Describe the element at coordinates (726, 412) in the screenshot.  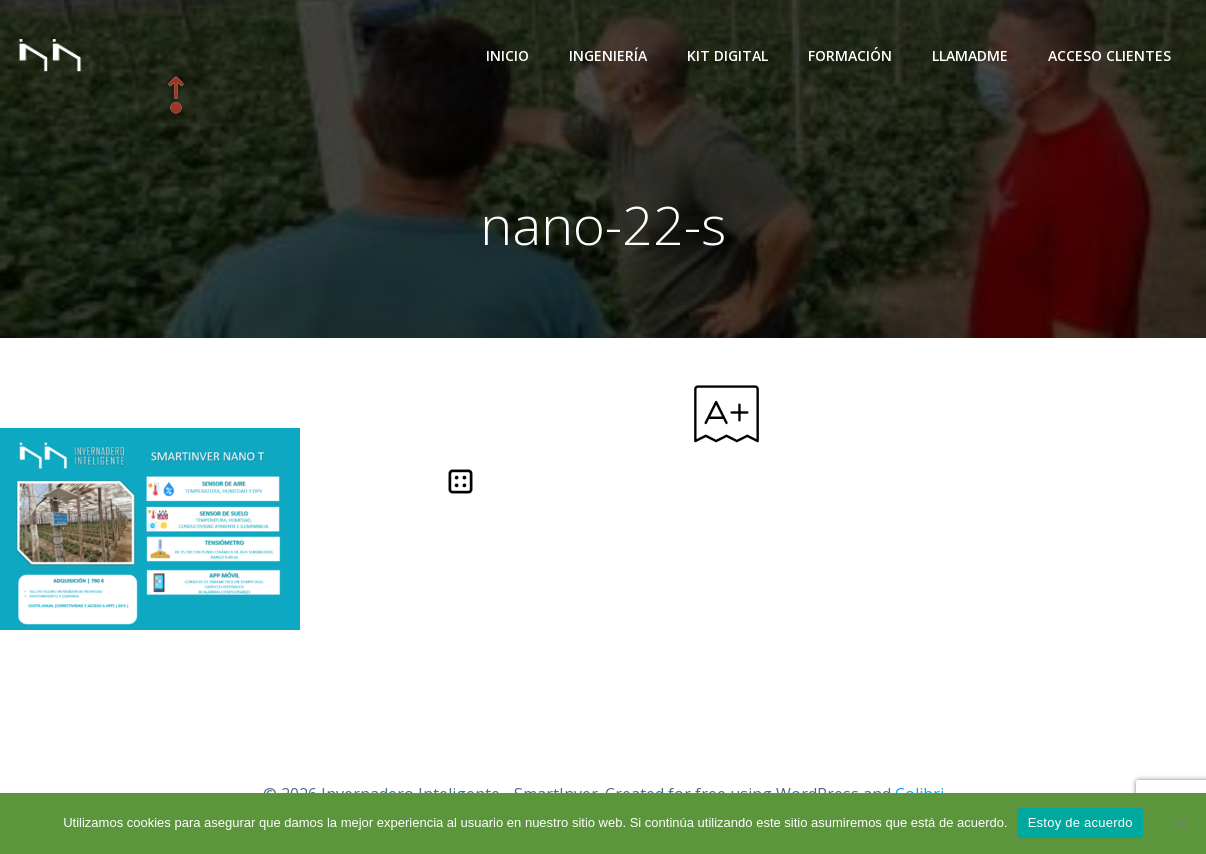
I see `view exam or test results` at that location.